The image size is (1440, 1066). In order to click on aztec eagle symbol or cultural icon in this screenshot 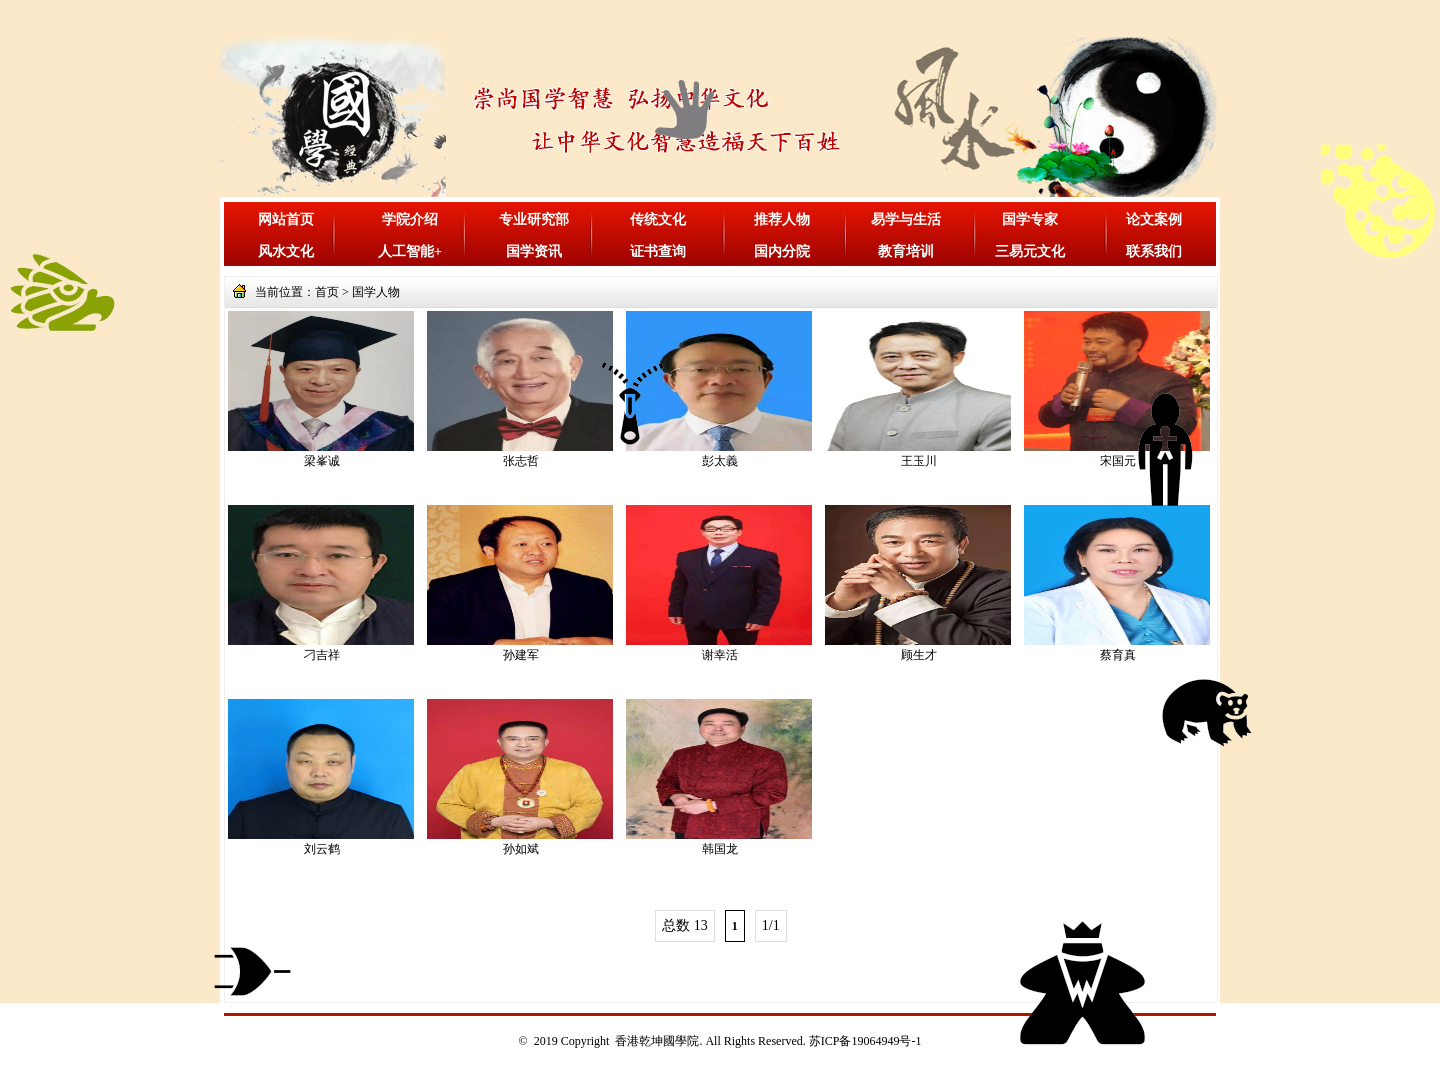, I will do `click(62, 292)`.